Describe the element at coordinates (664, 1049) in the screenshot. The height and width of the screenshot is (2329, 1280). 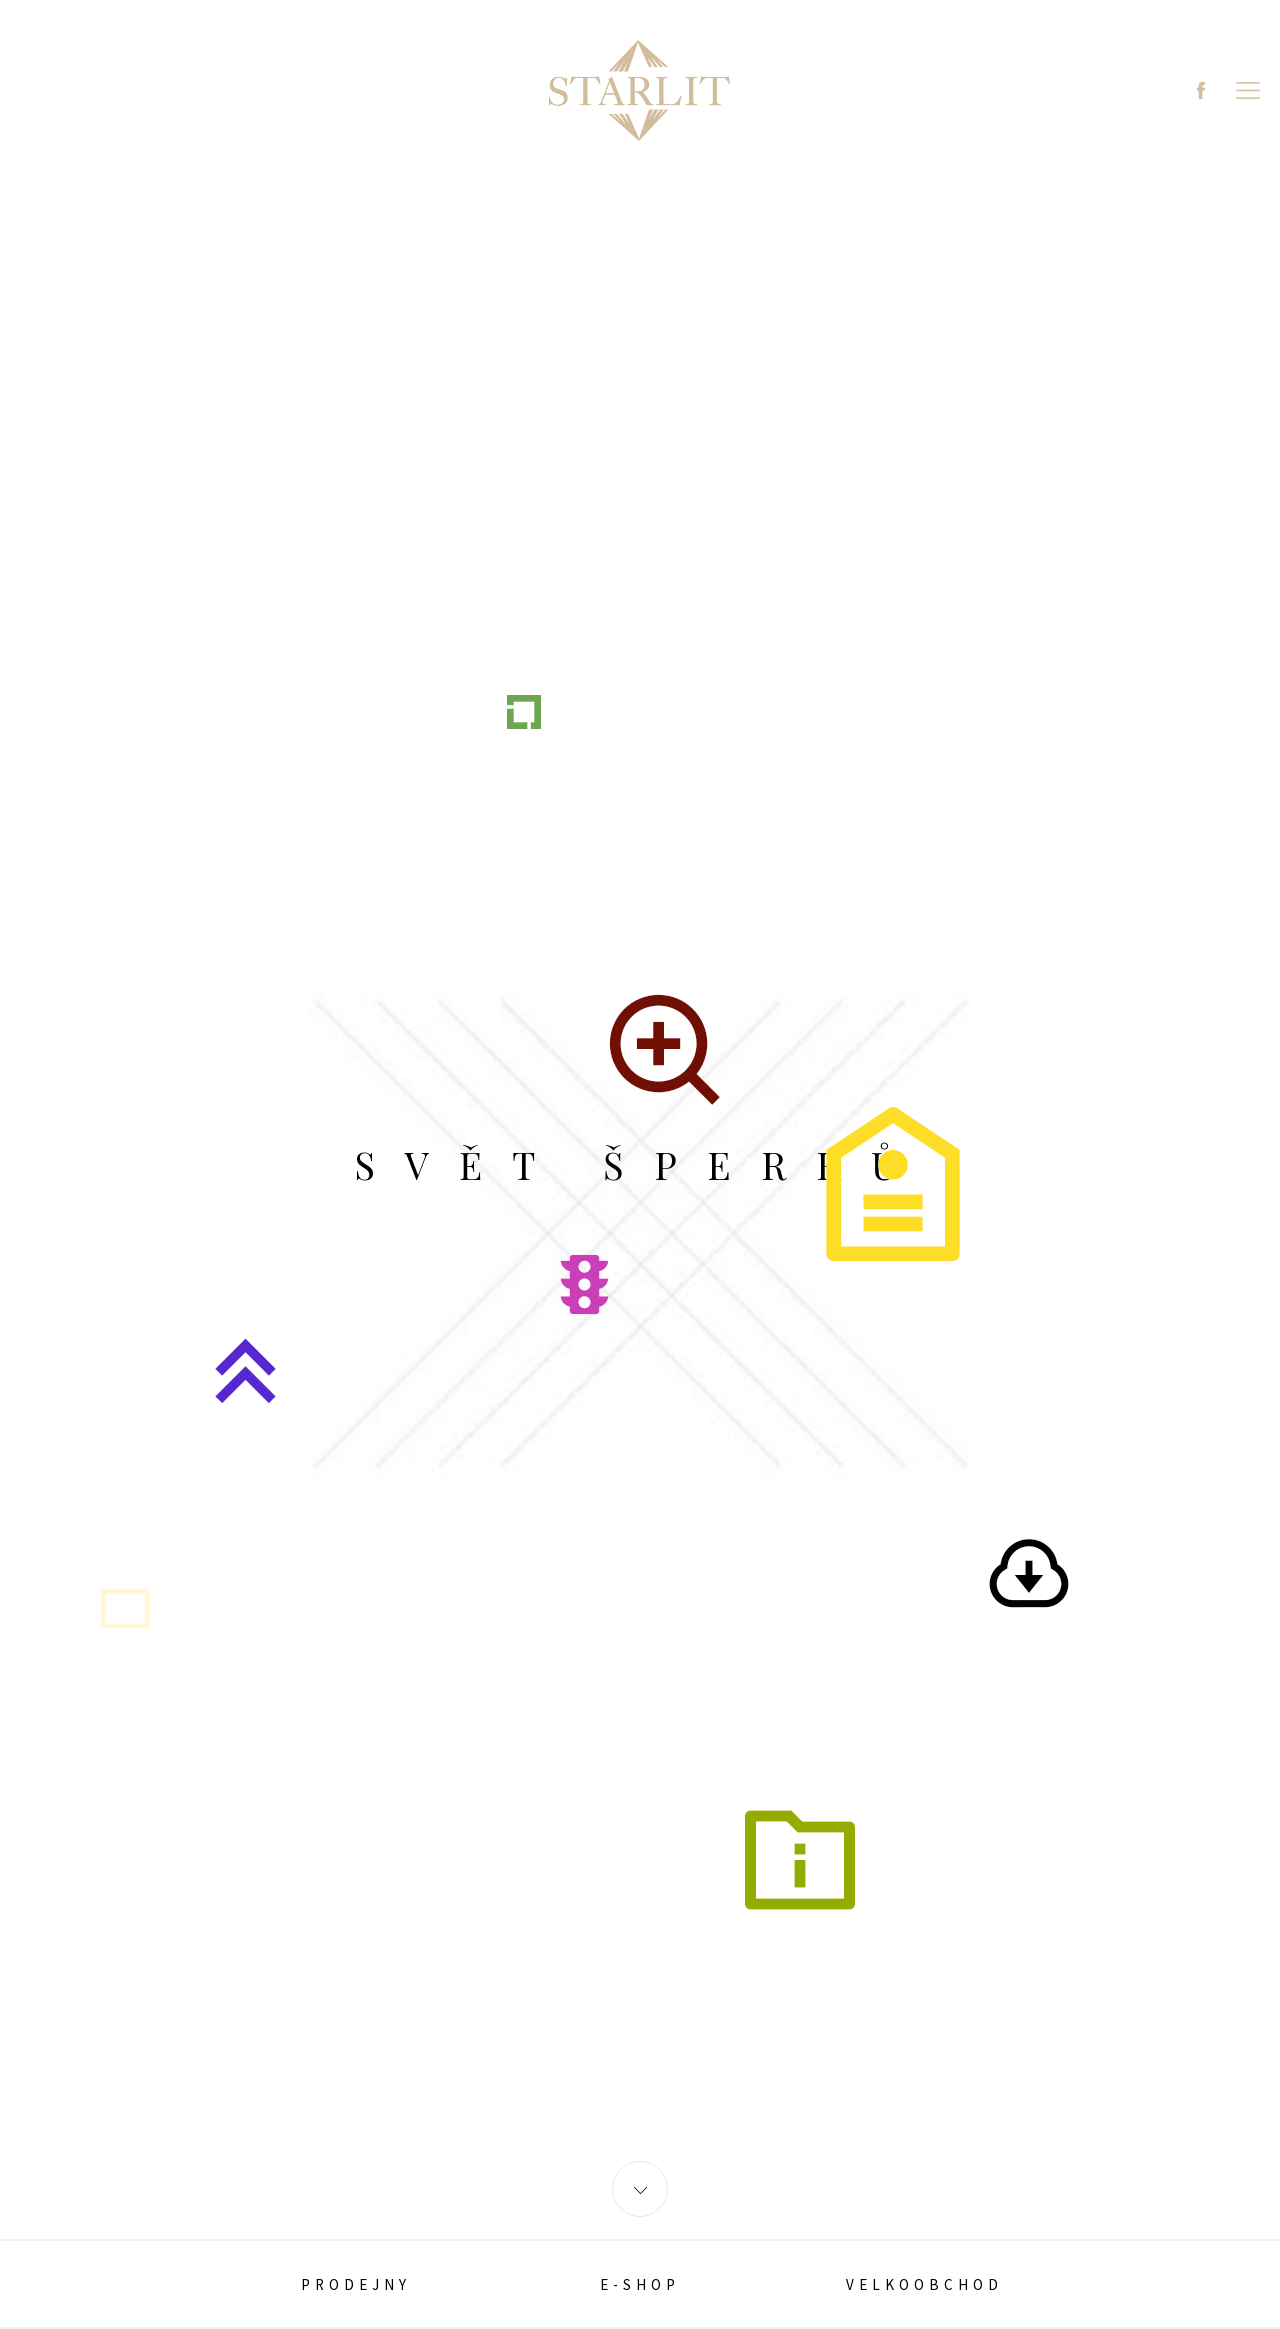
I see `zoom in on content` at that location.